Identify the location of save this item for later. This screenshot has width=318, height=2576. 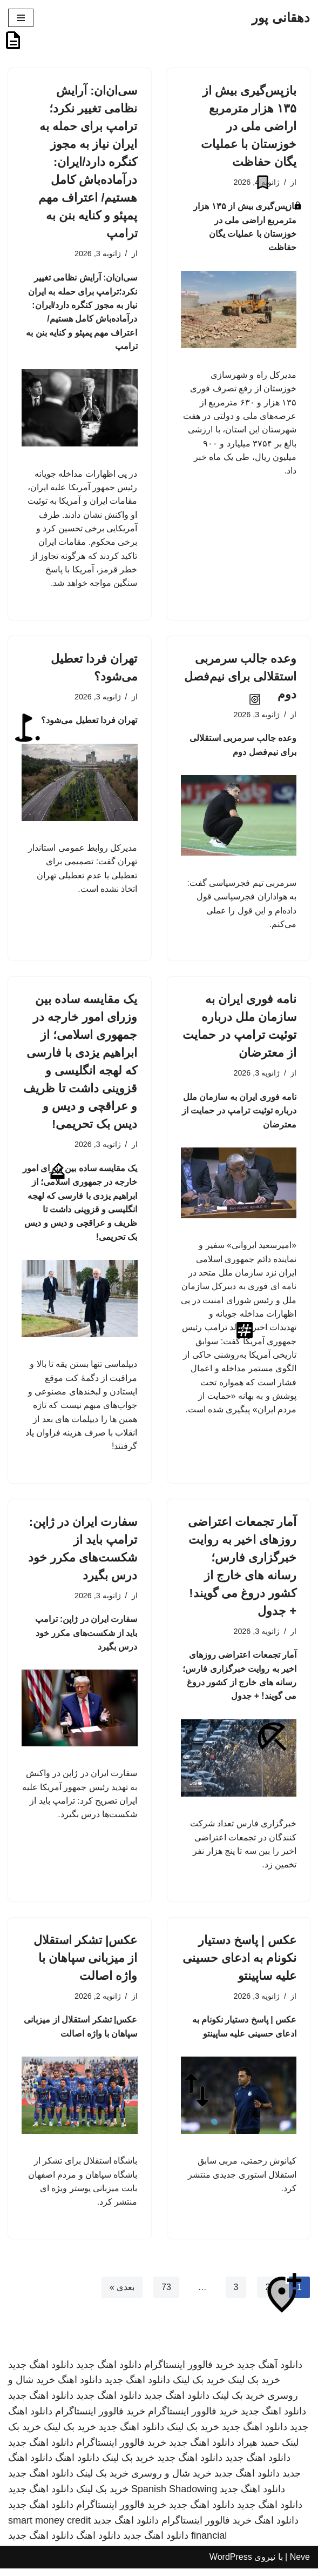
(262, 182).